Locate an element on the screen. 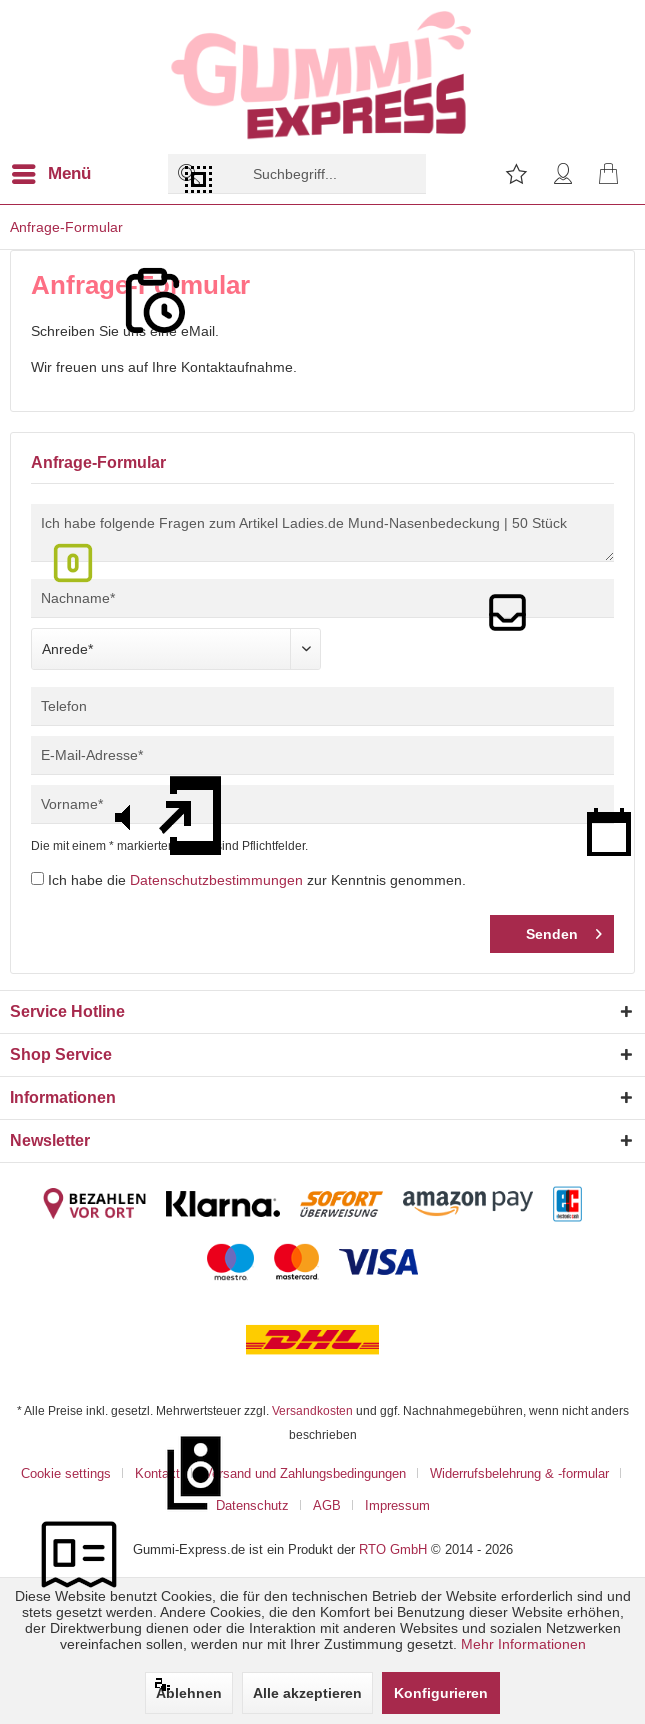 The height and width of the screenshot is (1724, 645). view news articles or press clippings is located at coordinates (79, 1553).